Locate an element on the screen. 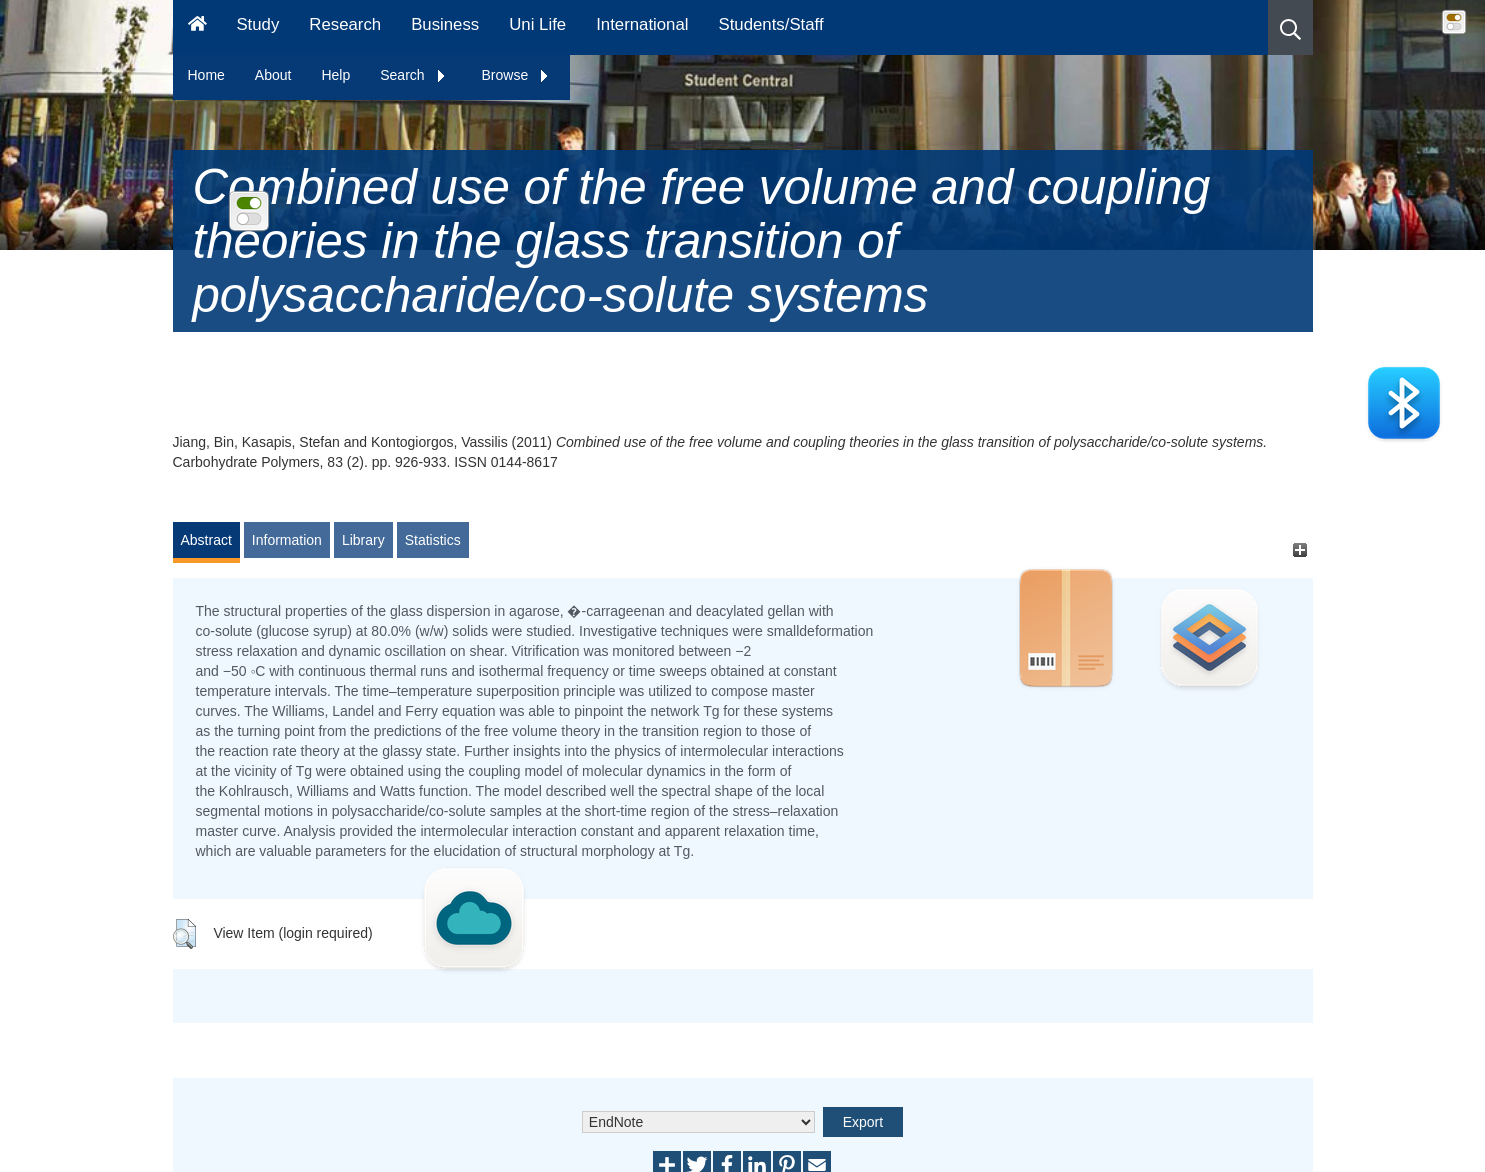 Image resolution: width=1485 pixels, height=1172 pixels. install or manage software packages is located at coordinates (1066, 628).